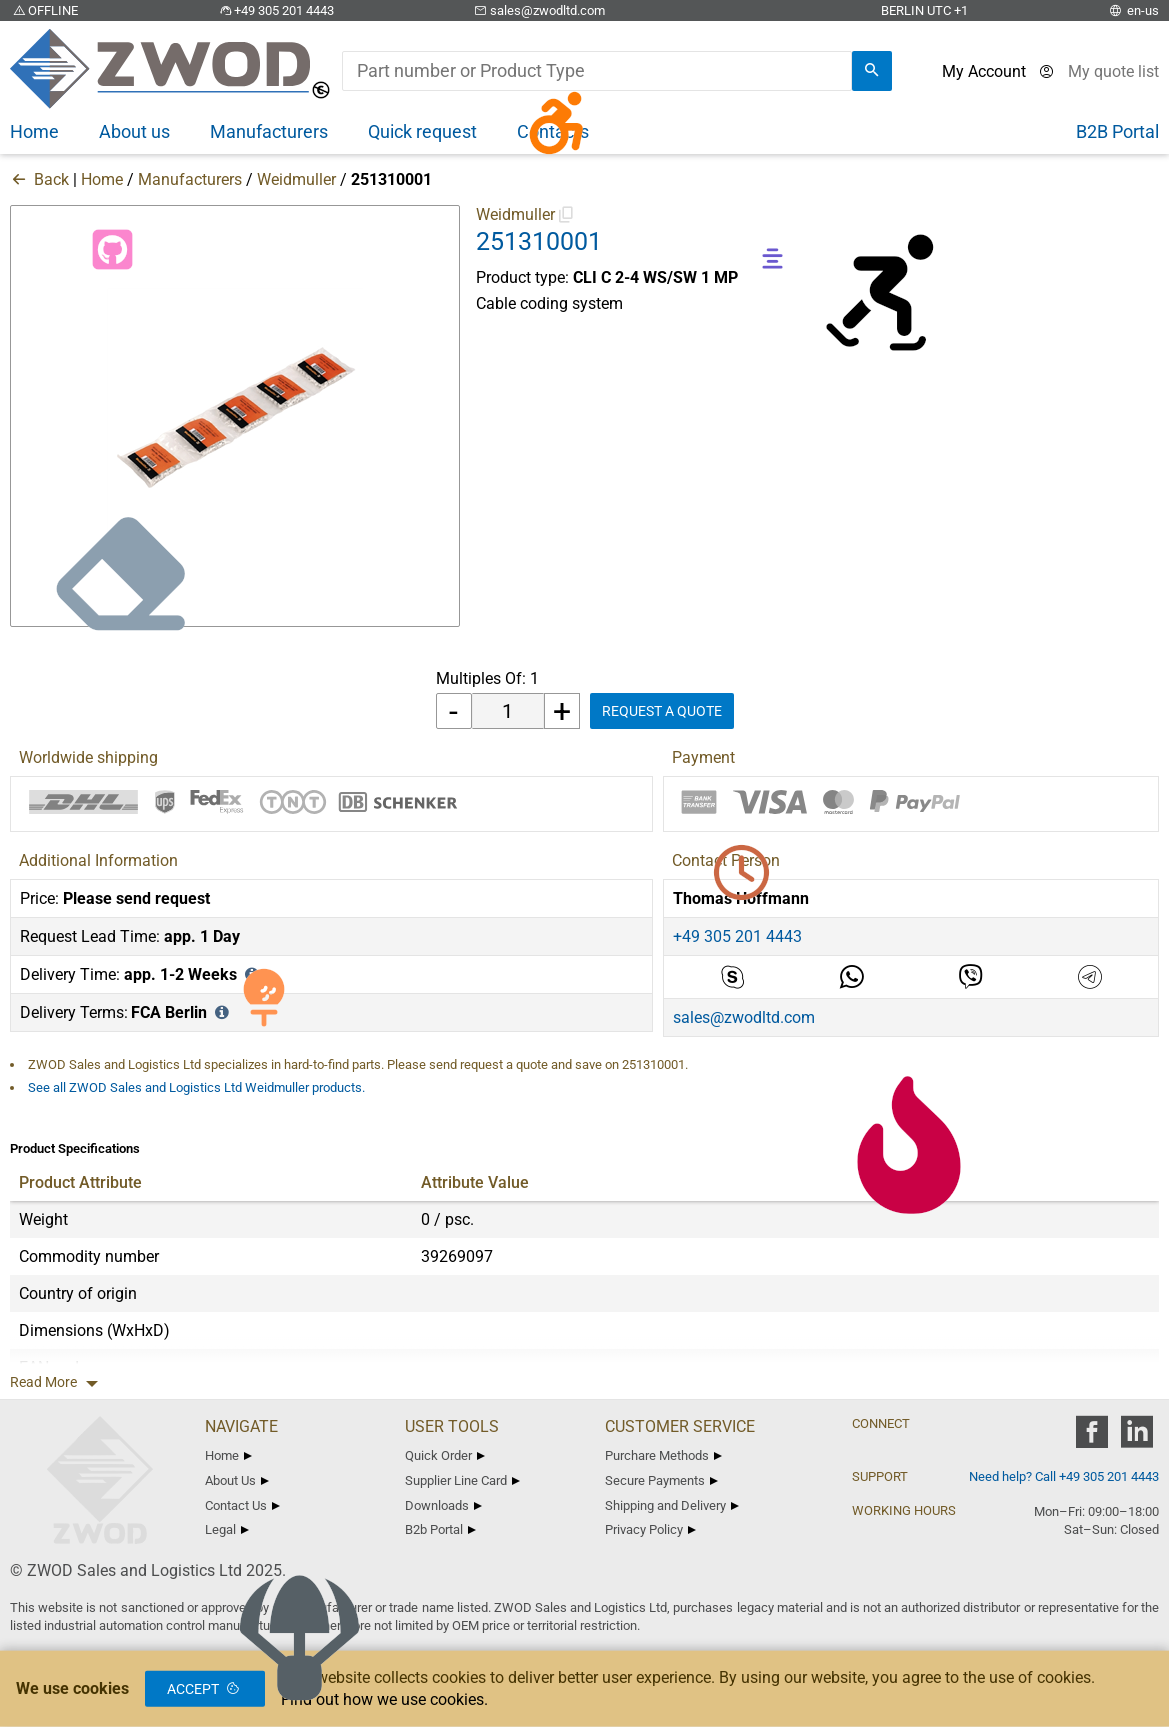  Describe the element at coordinates (909, 1145) in the screenshot. I see `indicates trending or hot content` at that location.